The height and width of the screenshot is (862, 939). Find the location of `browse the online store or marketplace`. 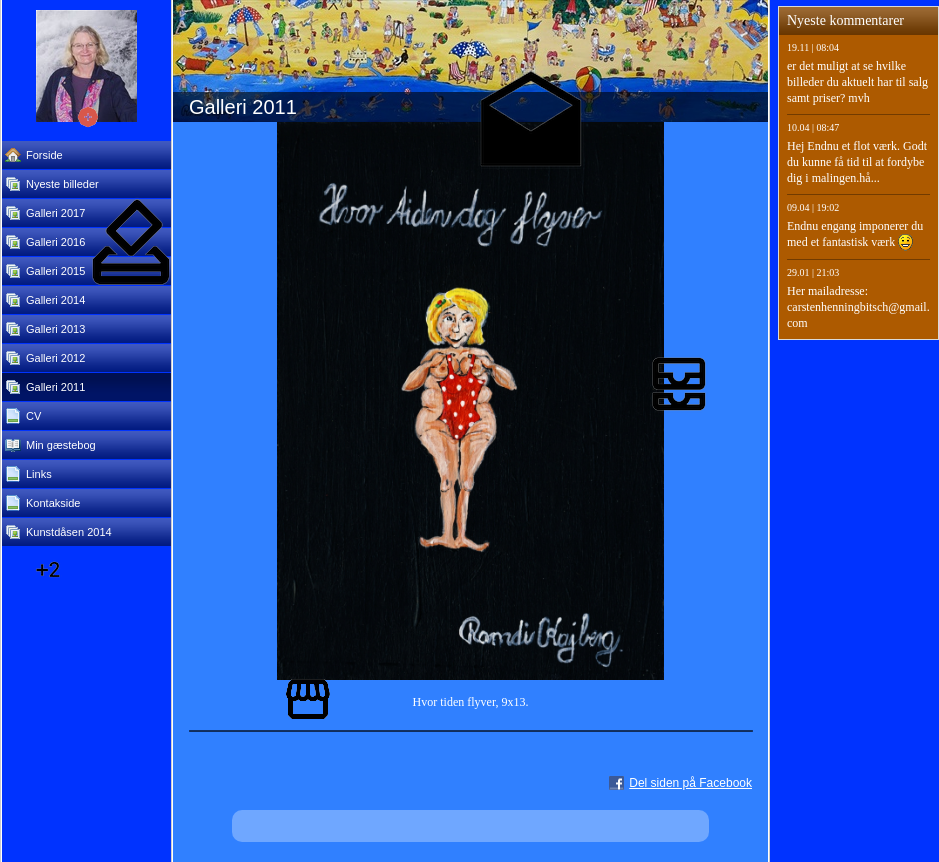

browse the online store or marketplace is located at coordinates (308, 699).